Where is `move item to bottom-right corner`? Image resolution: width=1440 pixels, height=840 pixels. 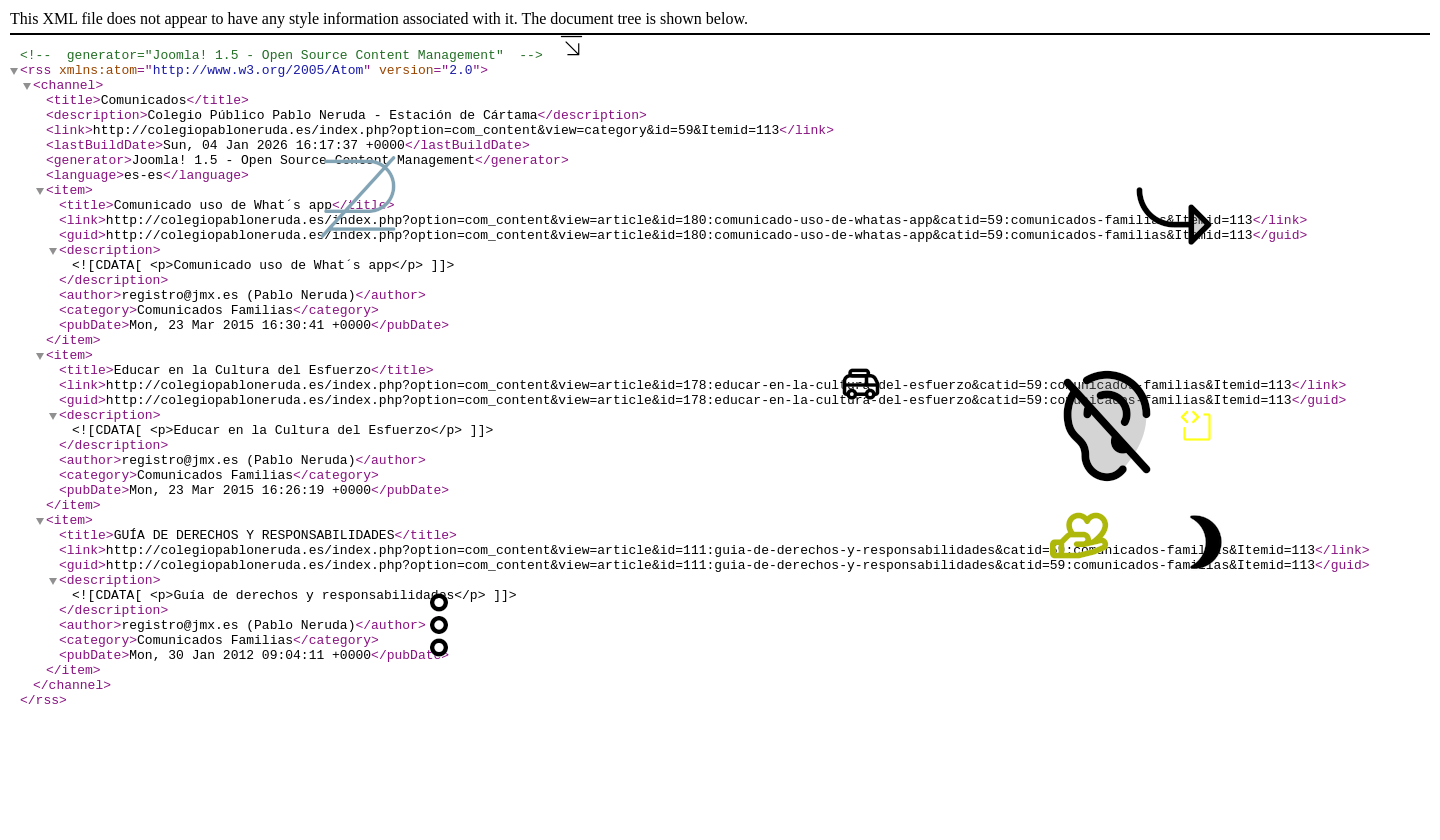 move item to bottom-right corner is located at coordinates (571, 46).